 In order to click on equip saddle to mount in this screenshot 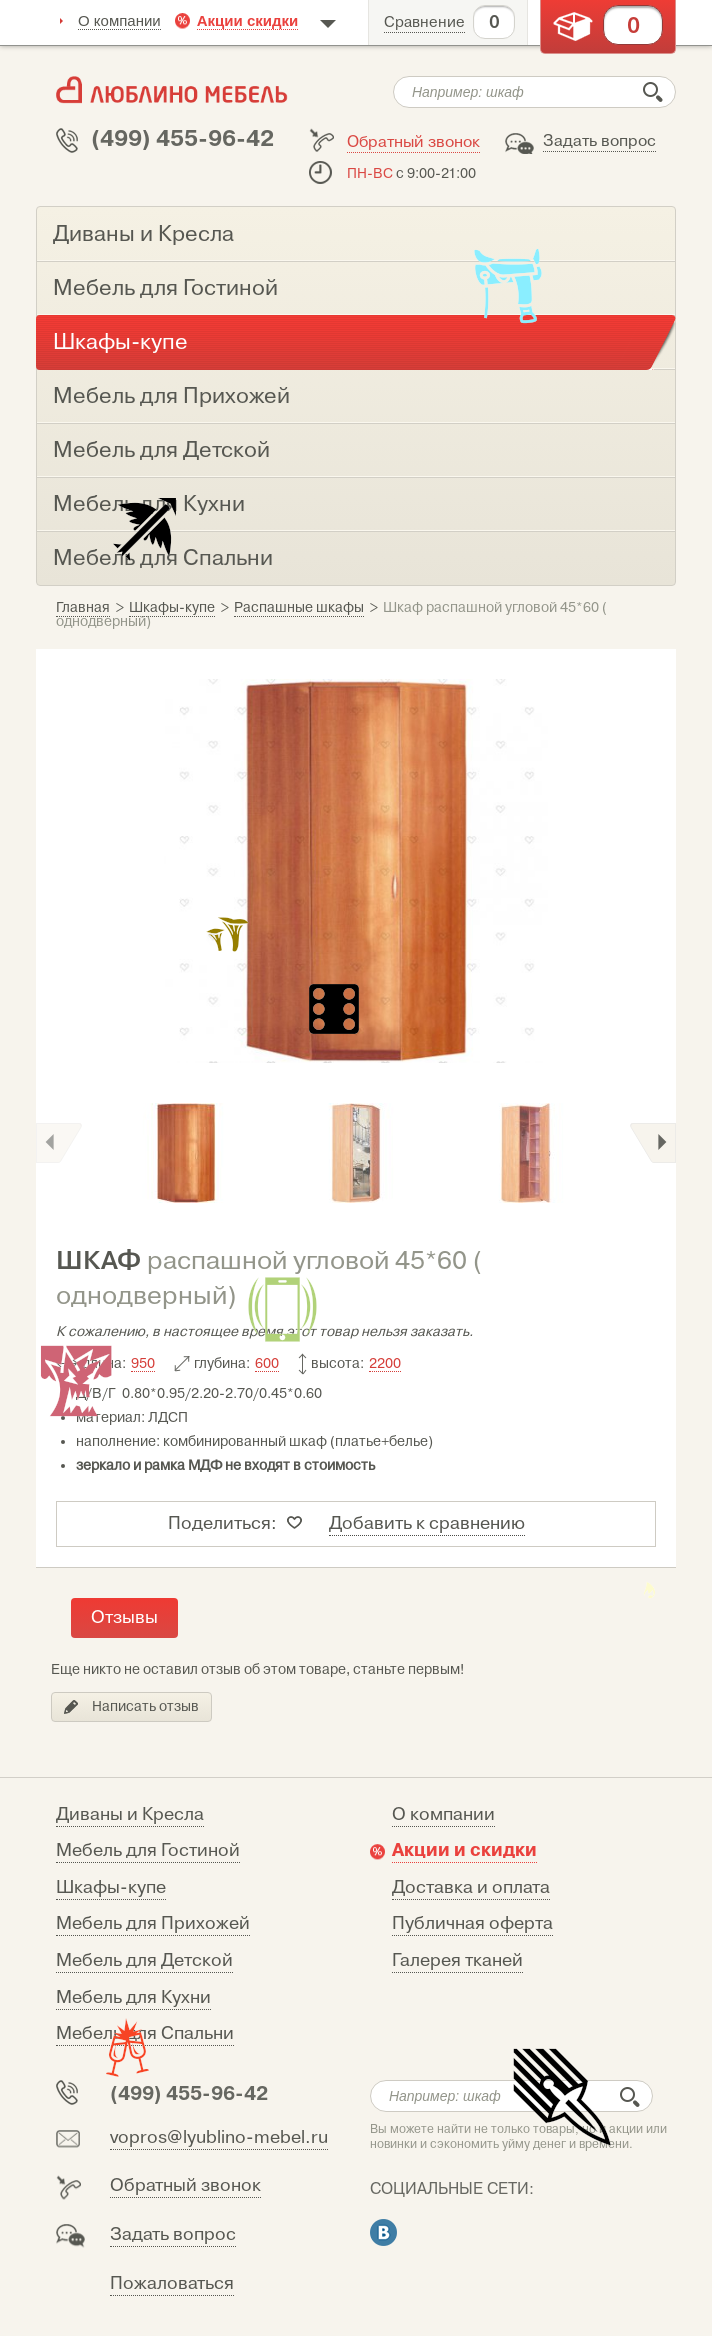, I will do `click(508, 286)`.